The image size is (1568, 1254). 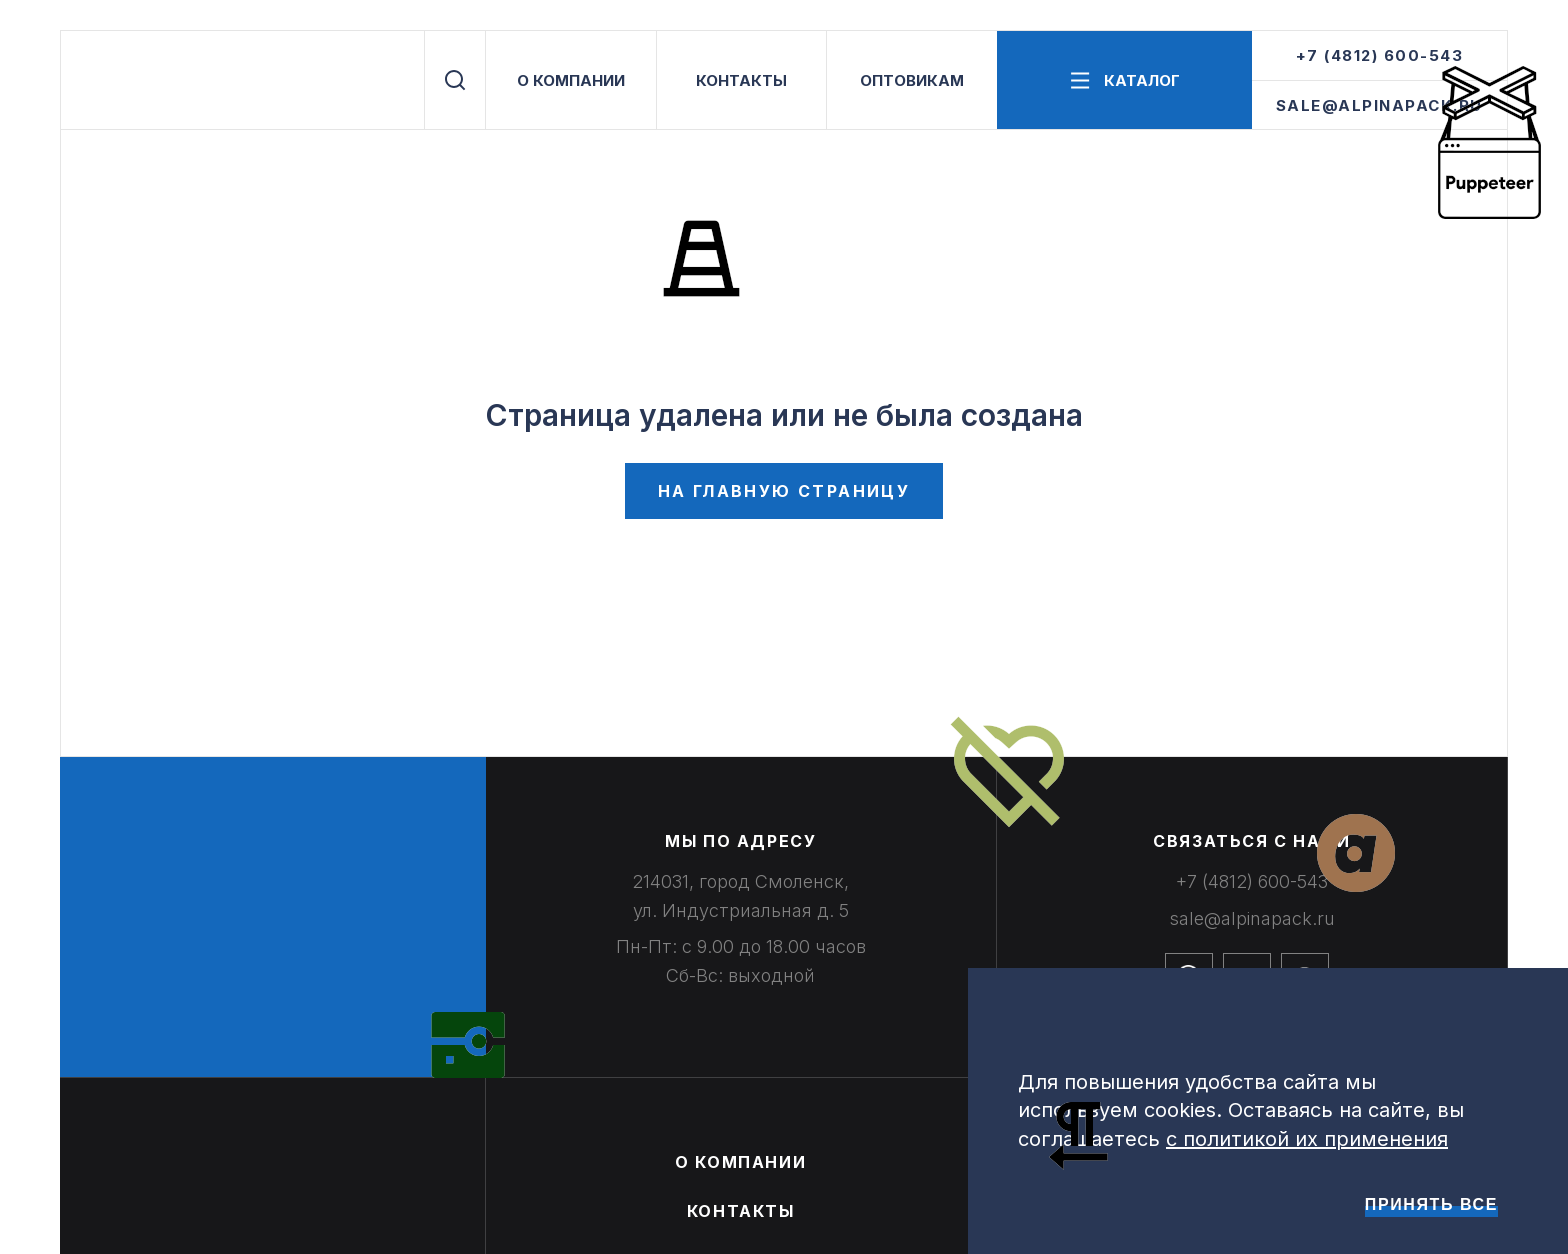 What do you see at coordinates (1489, 142) in the screenshot?
I see `puppeteer browser automation library logo` at bounding box center [1489, 142].